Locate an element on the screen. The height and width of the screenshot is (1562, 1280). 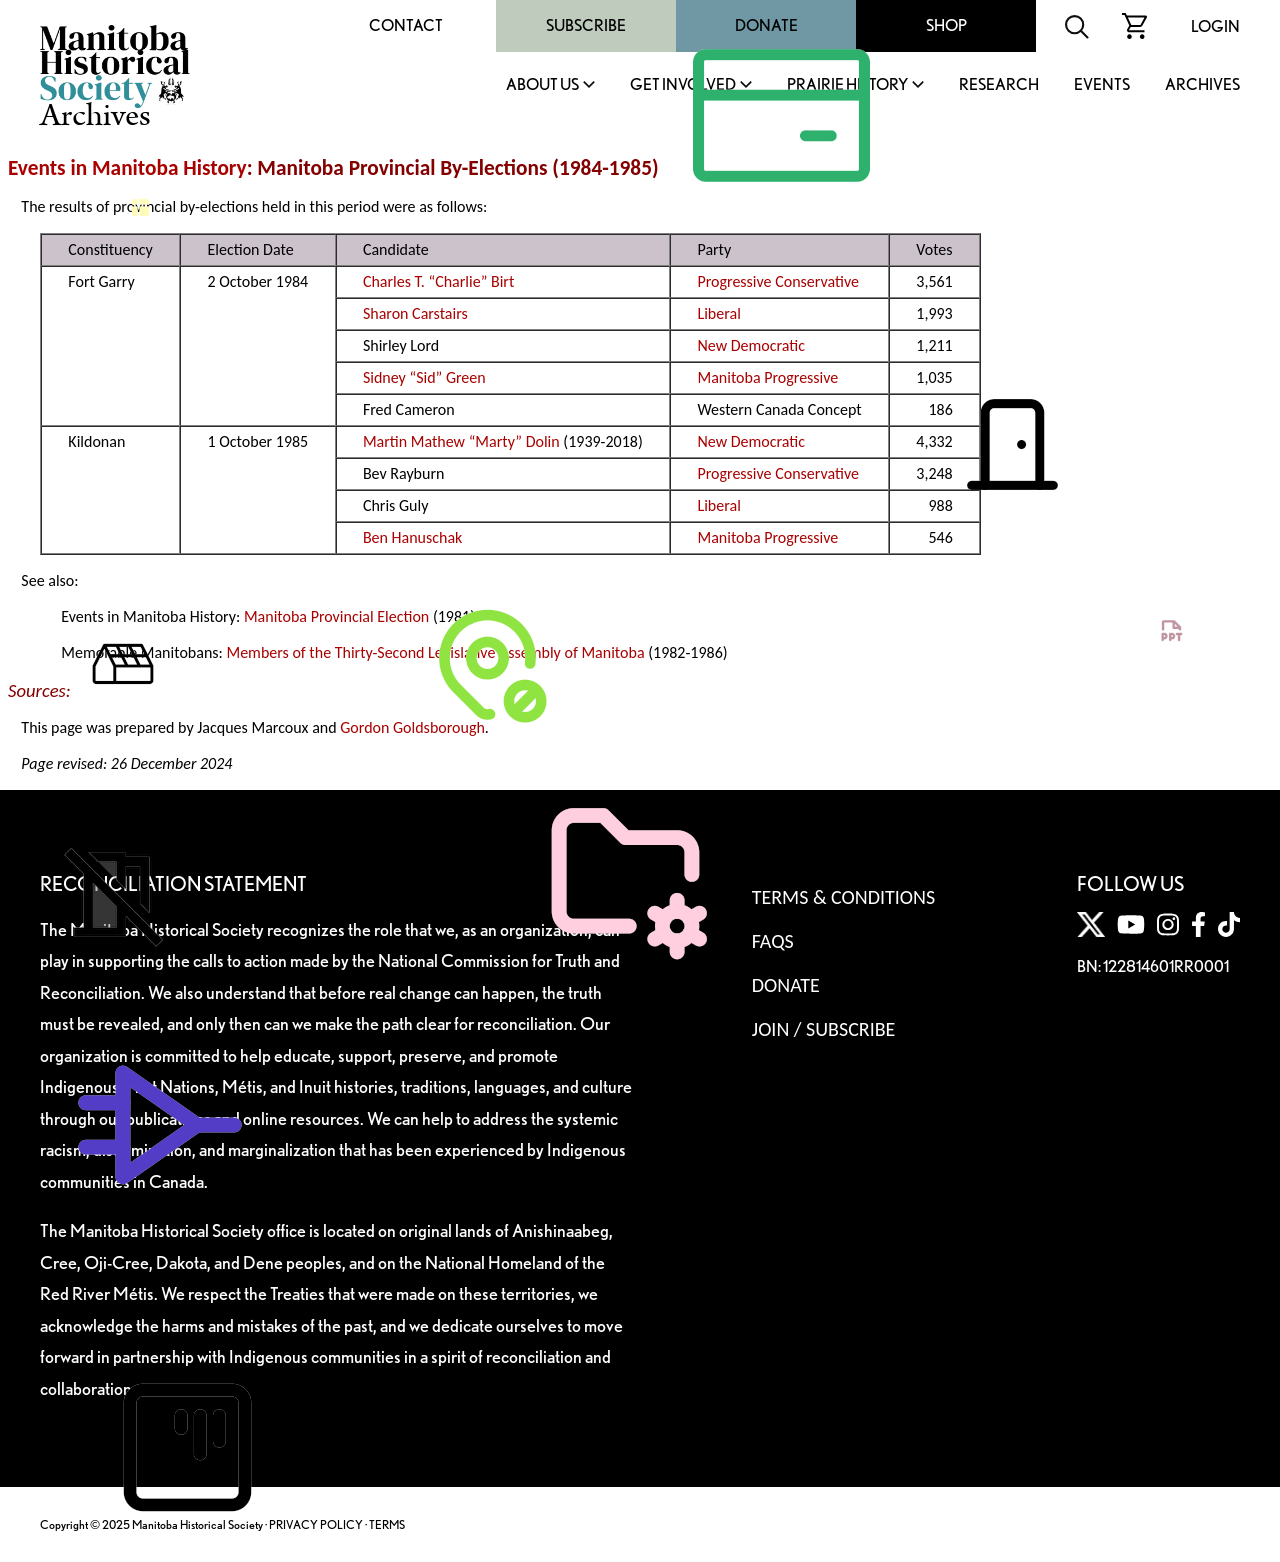
view solar panel or renewable energy settings is located at coordinates (123, 666).